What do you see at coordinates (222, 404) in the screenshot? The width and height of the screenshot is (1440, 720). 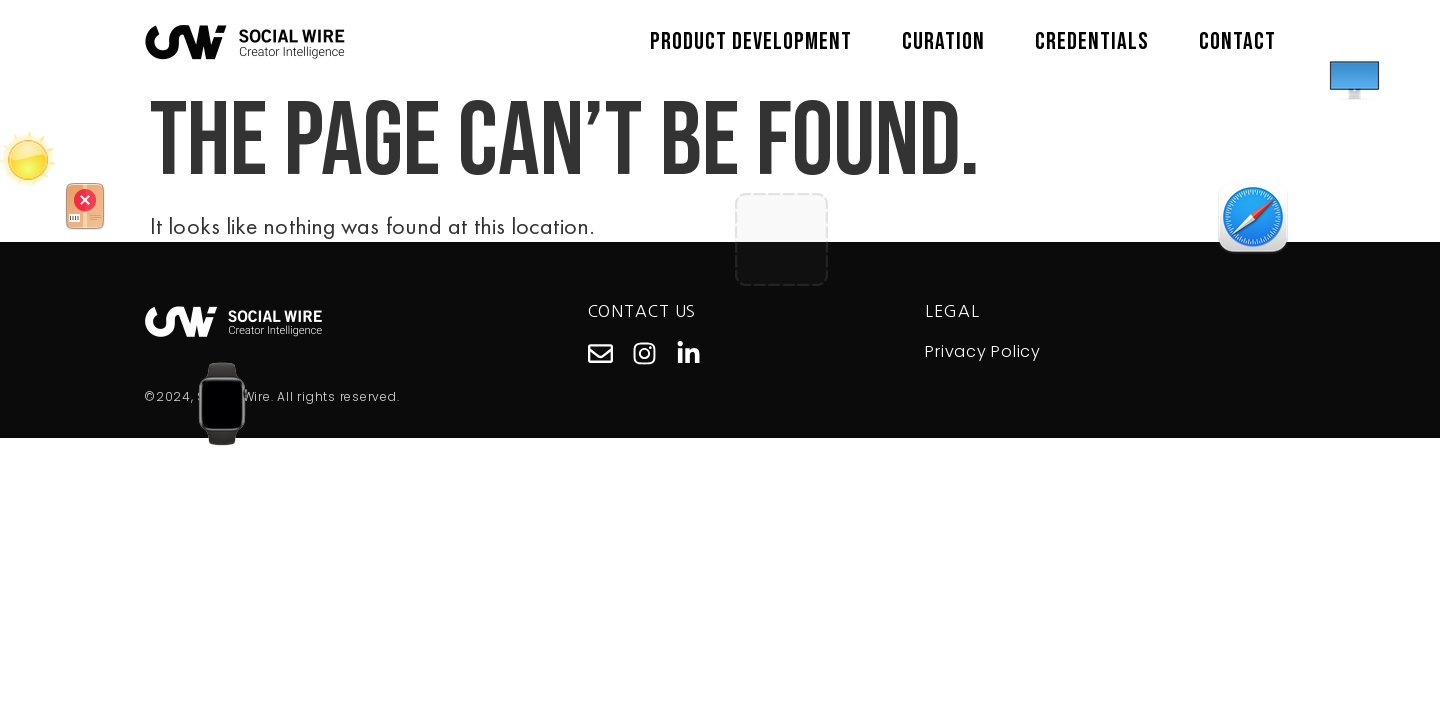 I see `apple watch se 2 device icon` at bounding box center [222, 404].